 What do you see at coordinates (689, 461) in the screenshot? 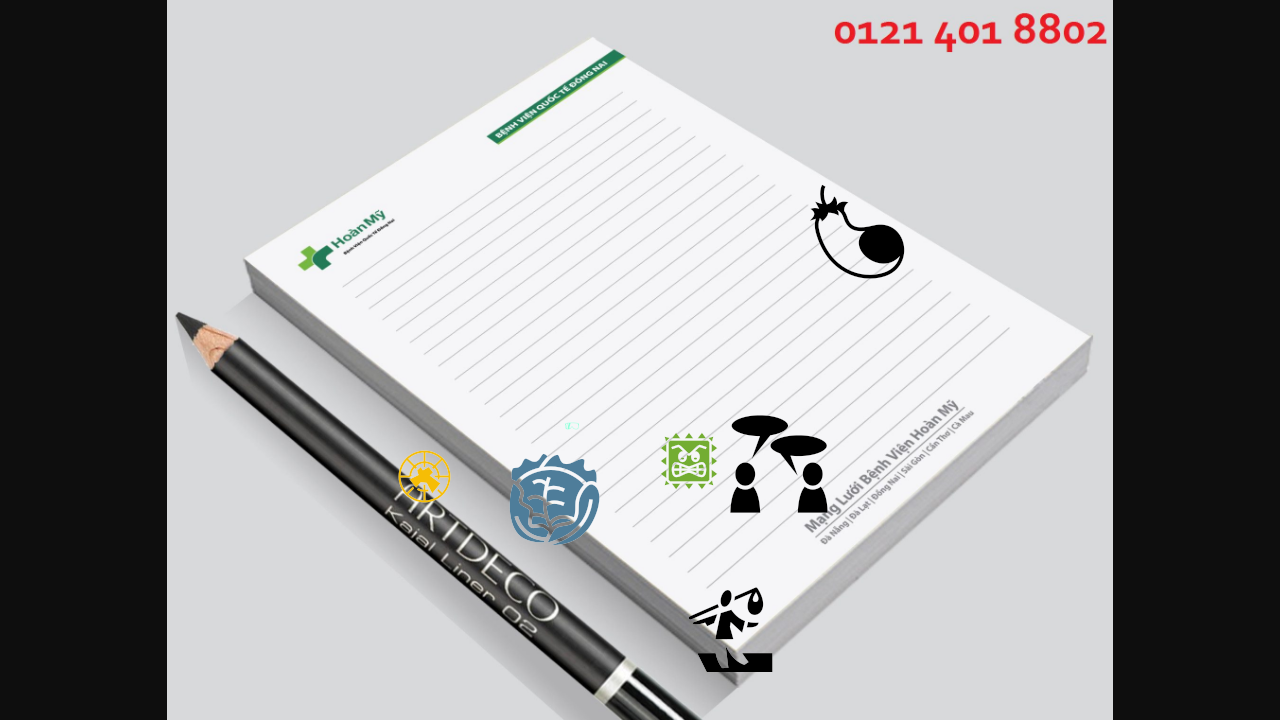
I see `thwomp enemy character from super mario games` at bounding box center [689, 461].